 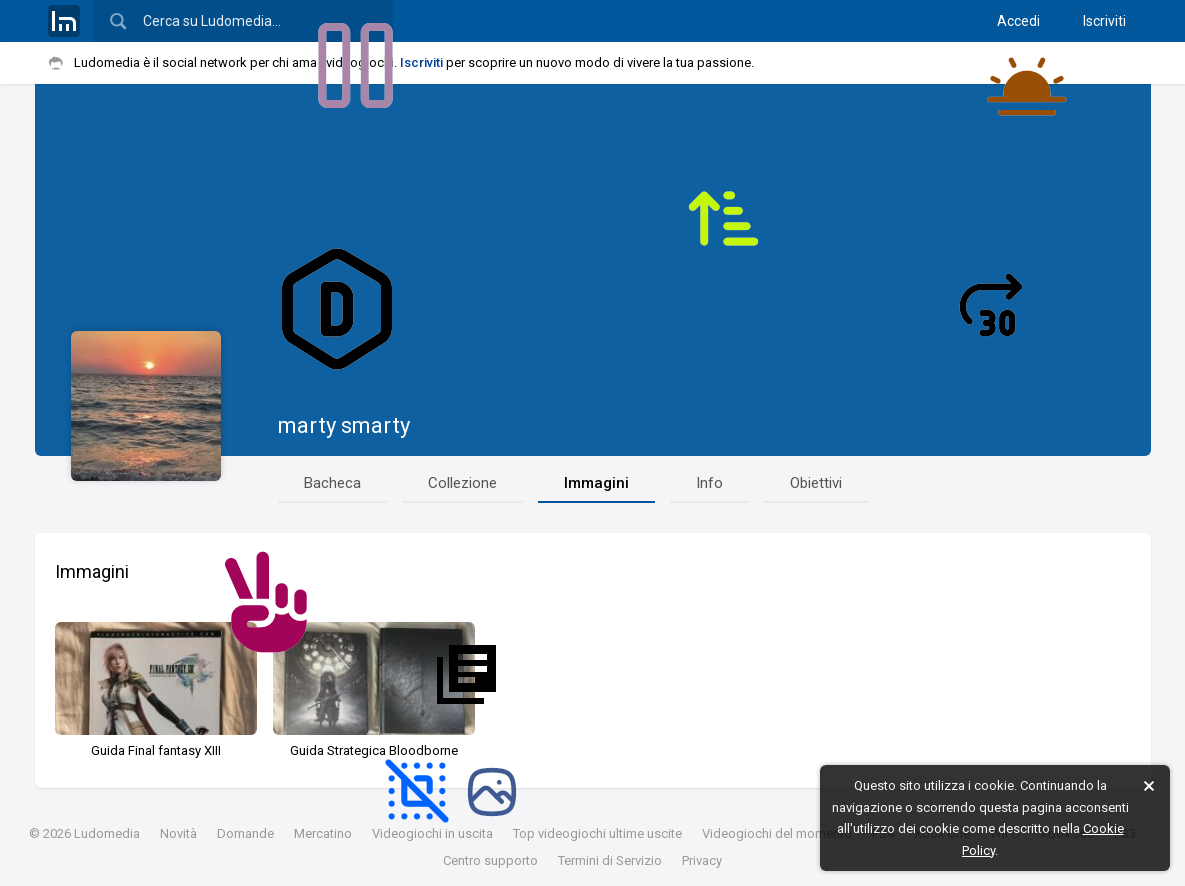 What do you see at coordinates (355, 65) in the screenshot?
I see `switch to column layout view` at bounding box center [355, 65].